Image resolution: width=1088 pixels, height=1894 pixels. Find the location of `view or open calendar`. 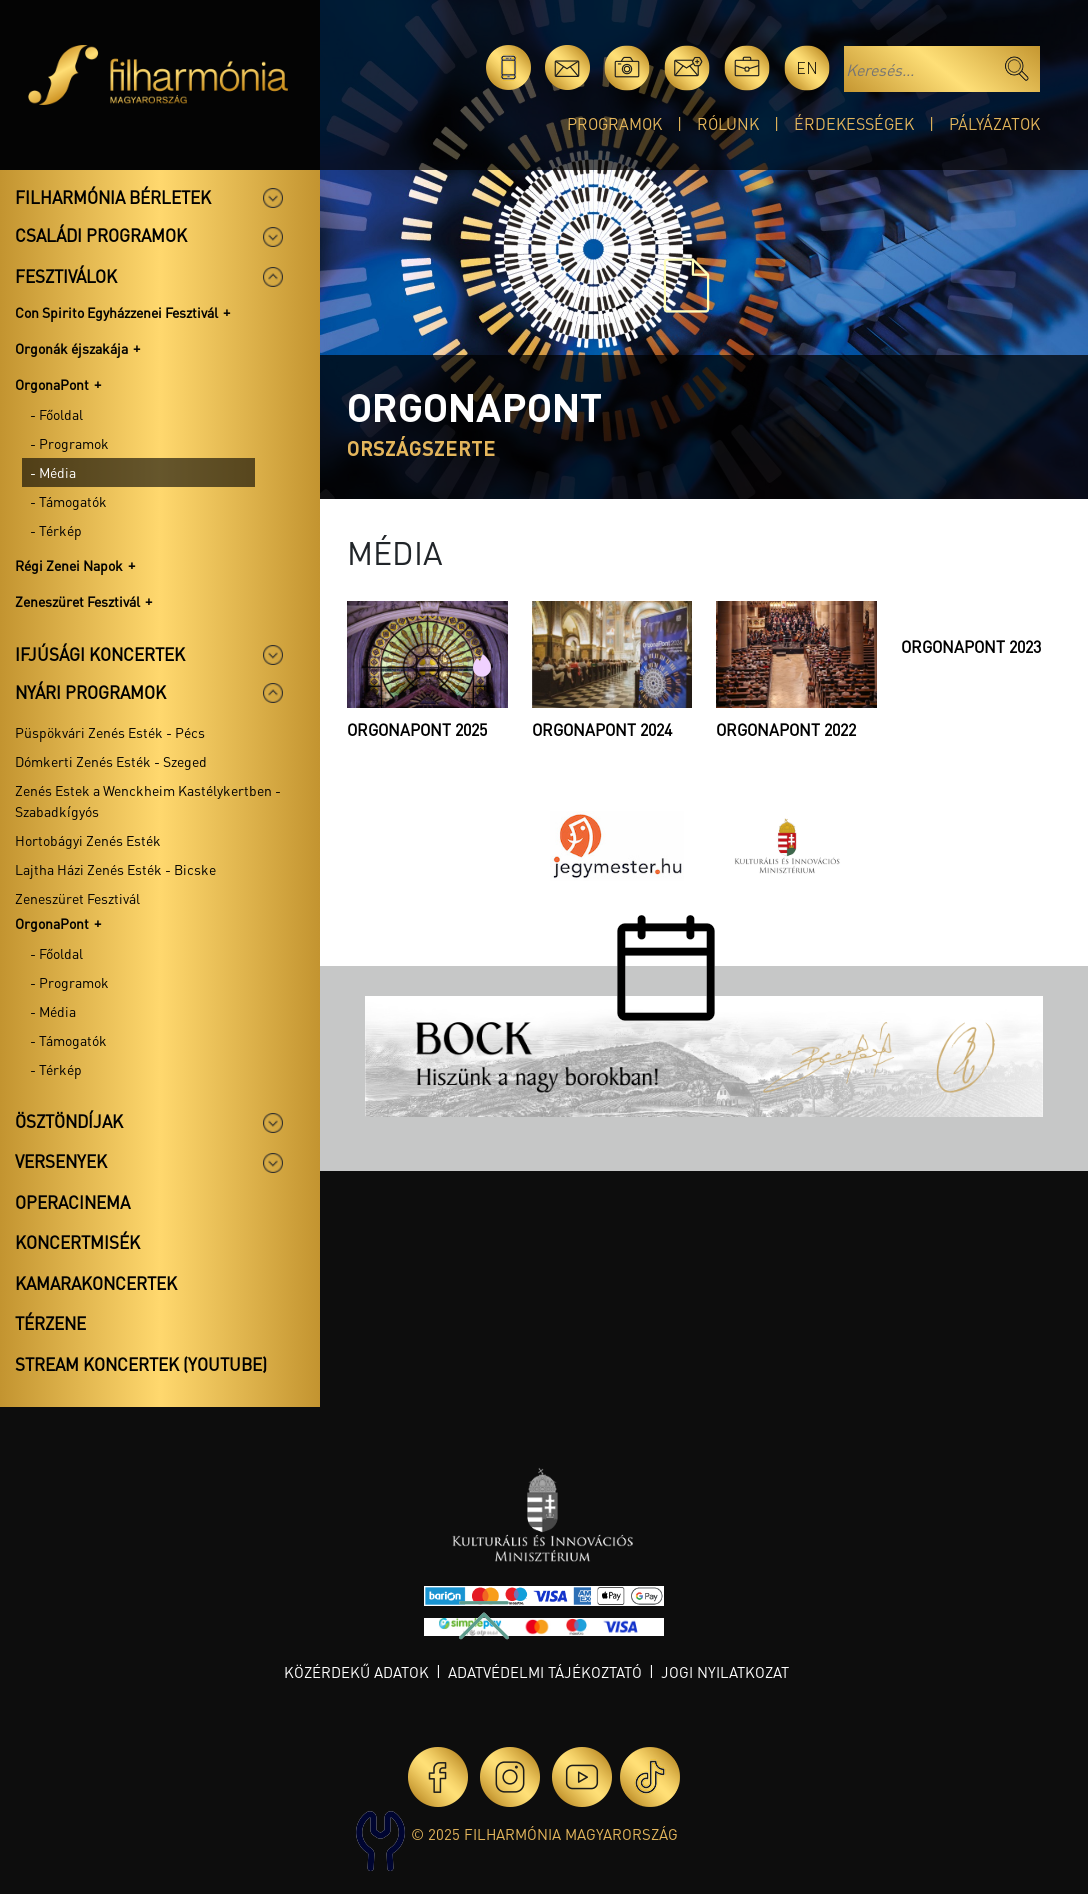

view or open calendar is located at coordinates (666, 972).